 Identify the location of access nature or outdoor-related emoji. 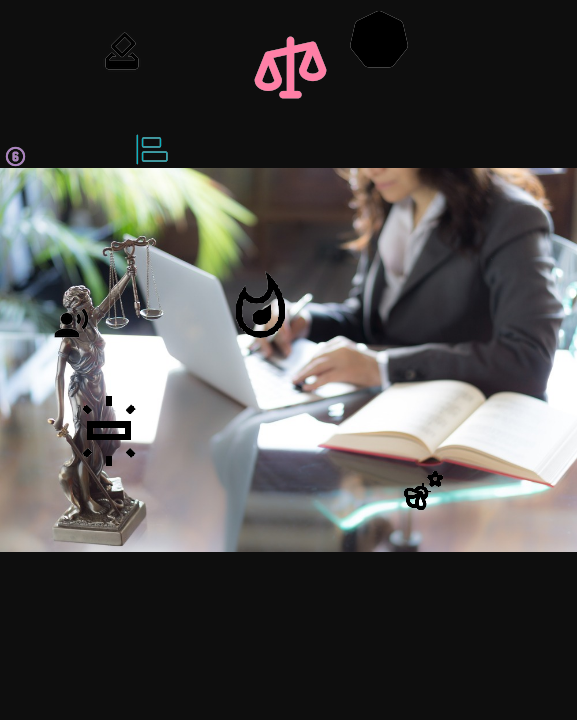
(423, 490).